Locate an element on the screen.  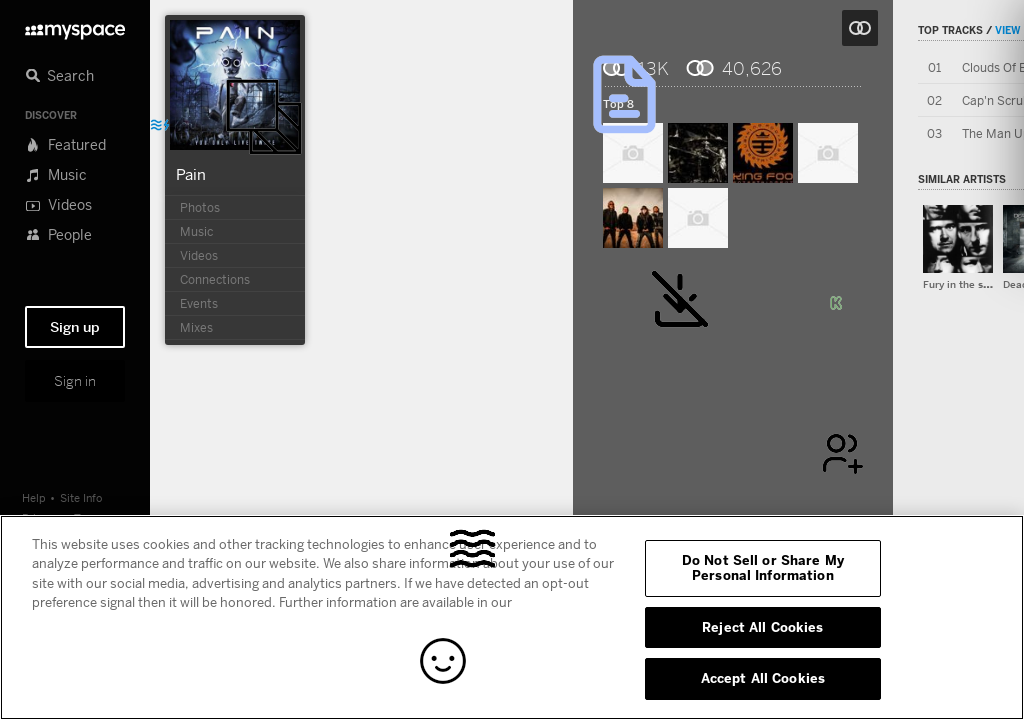
add an emoji or reaction is located at coordinates (443, 661).